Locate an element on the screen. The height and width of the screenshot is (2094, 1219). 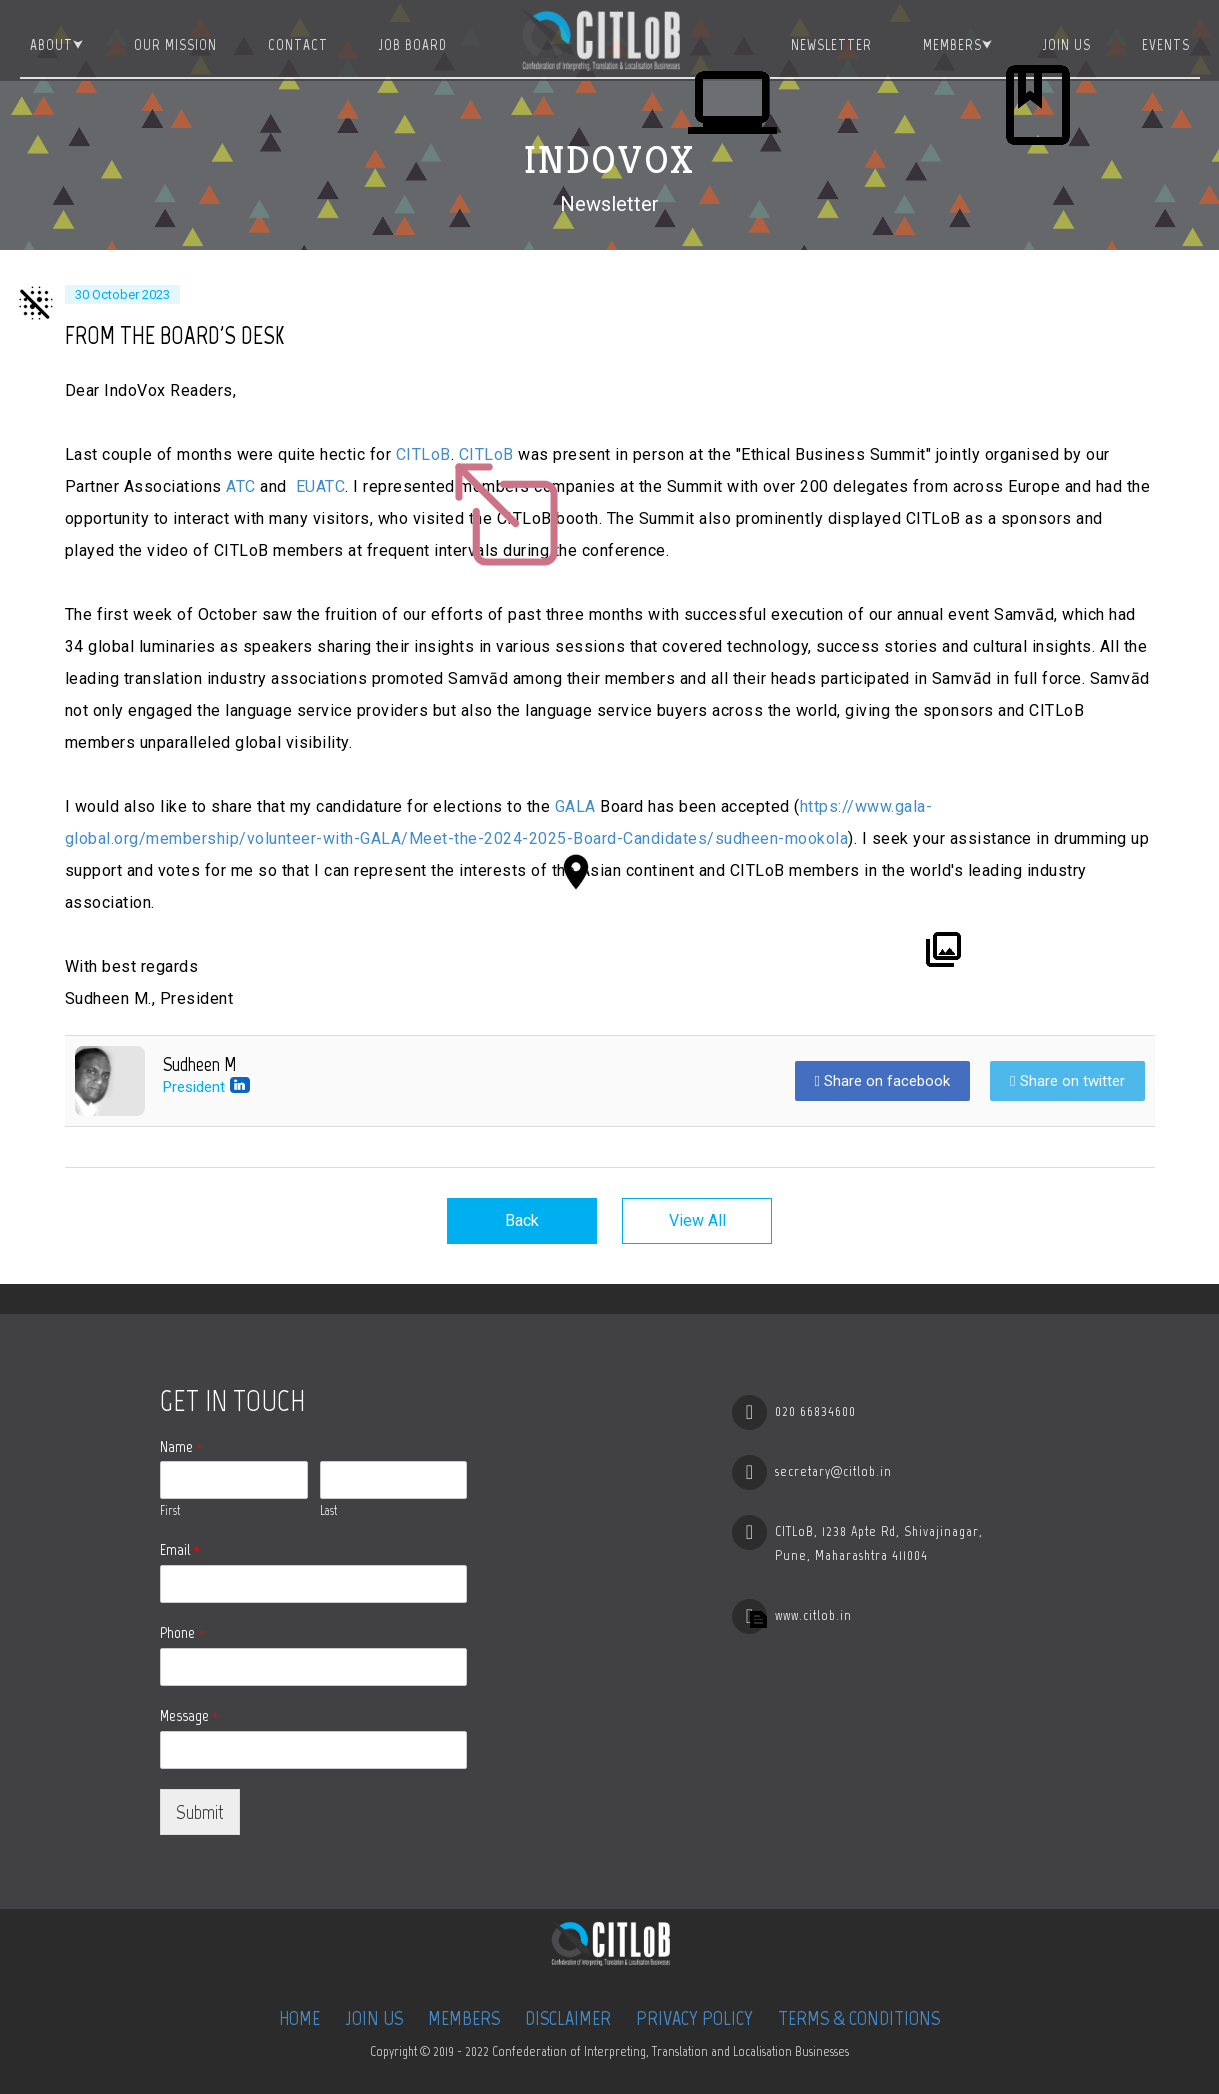
navigate back to previous screen or parent folder is located at coordinates (506, 514).